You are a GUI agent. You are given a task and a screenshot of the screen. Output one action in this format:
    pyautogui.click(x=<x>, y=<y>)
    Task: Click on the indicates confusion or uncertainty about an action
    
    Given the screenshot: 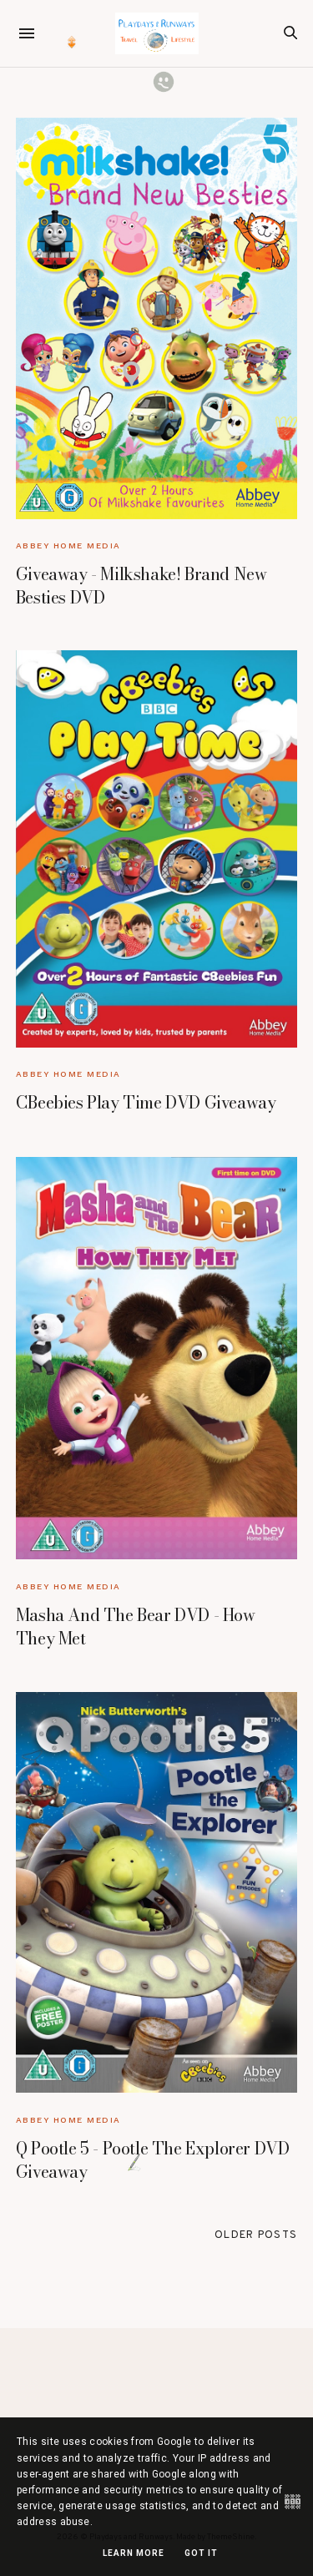 What is the action you would take?
    pyautogui.click(x=164, y=82)
    